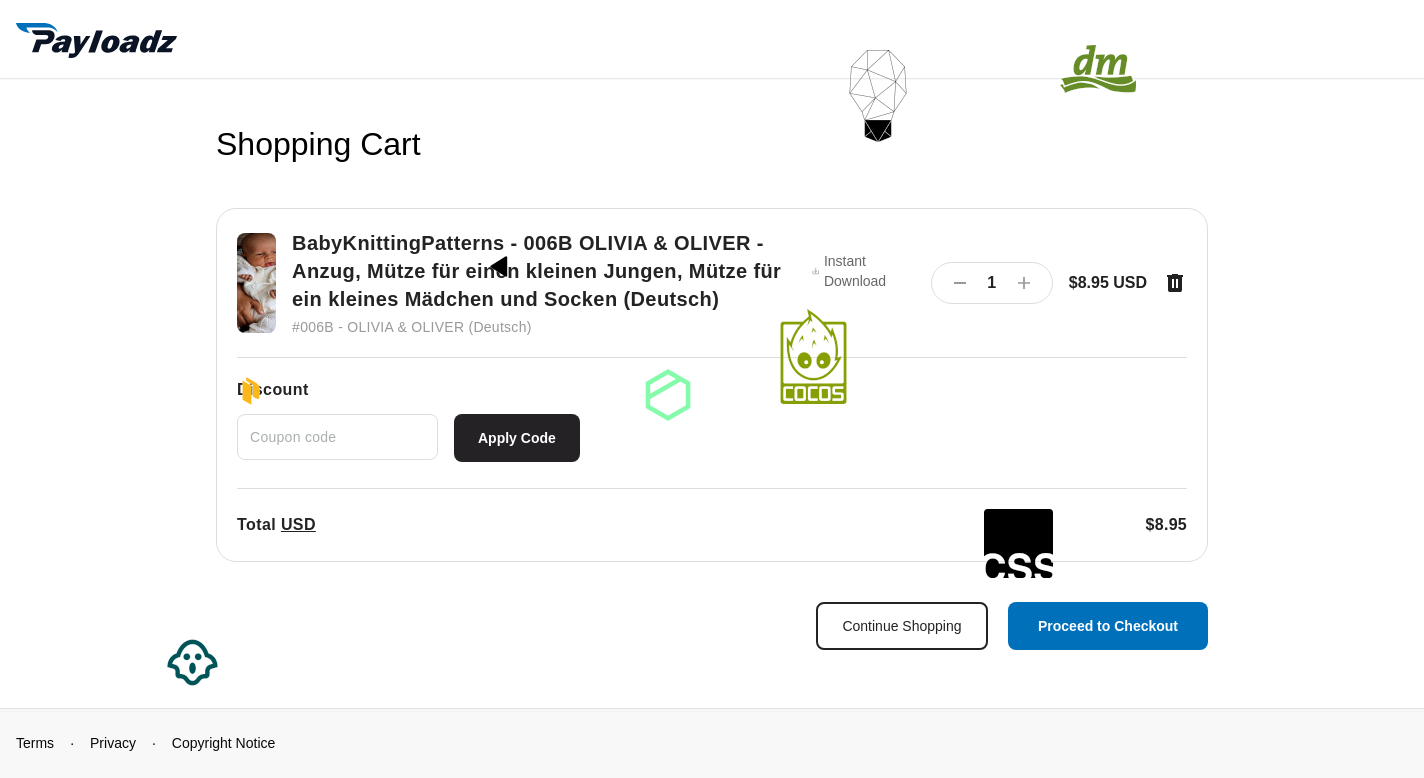 This screenshot has width=1424, height=778. What do you see at coordinates (668, 395) in the screenshot?
I see `open Tresorit secure cloud storage` at bounding box center [668, 395].